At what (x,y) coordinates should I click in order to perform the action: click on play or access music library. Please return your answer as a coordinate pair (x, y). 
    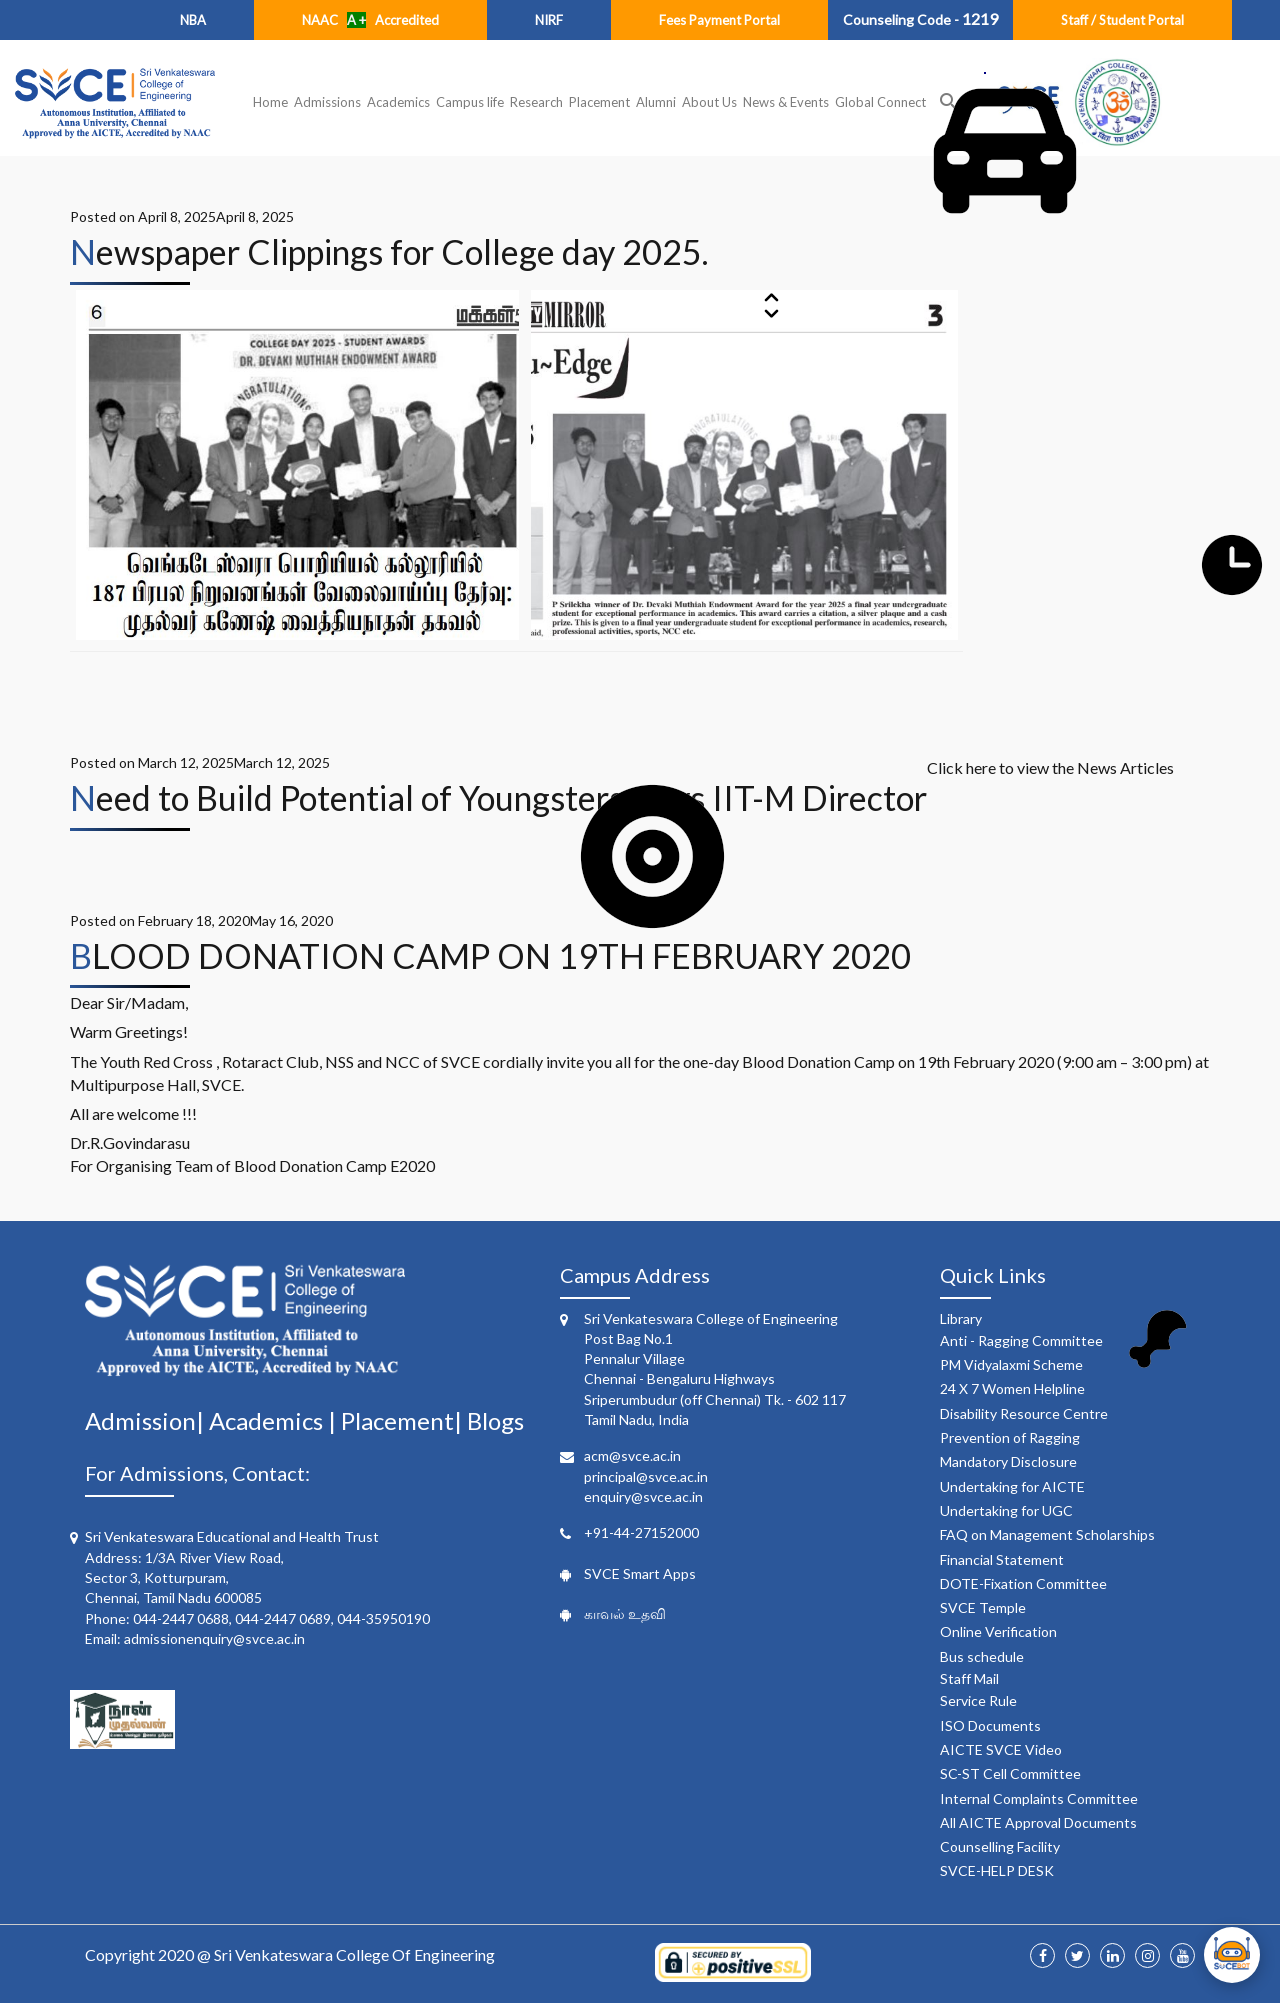
    Looking at the image, I should click on (652, 856).